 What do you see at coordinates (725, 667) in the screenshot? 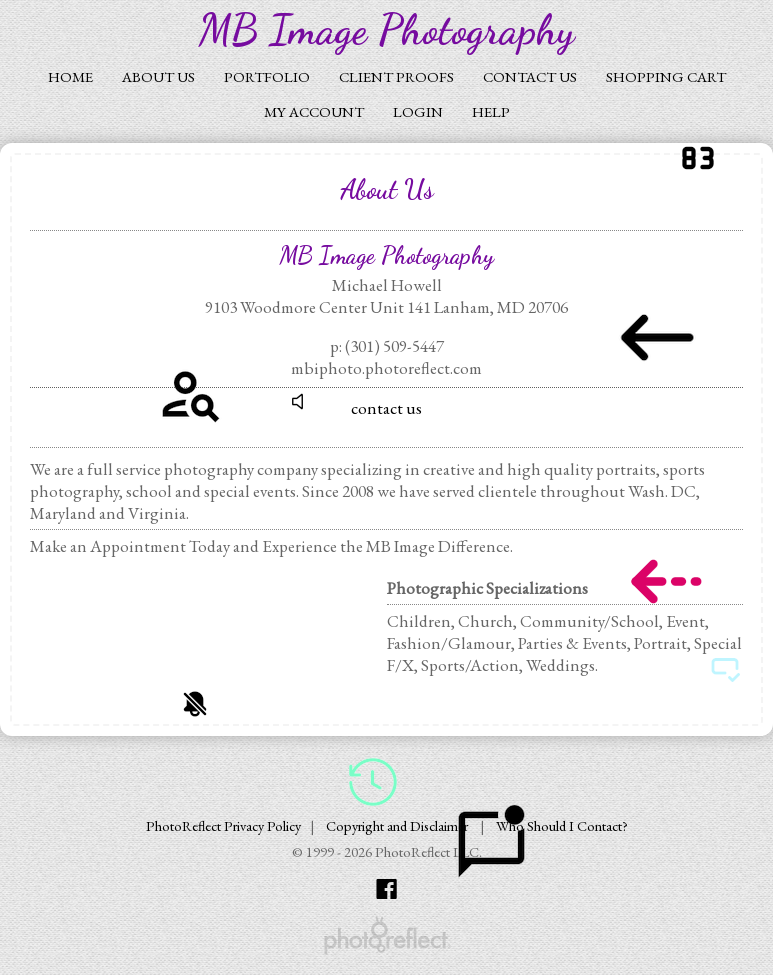
I see `input field validated successfully` at bounding box center [725, 667].